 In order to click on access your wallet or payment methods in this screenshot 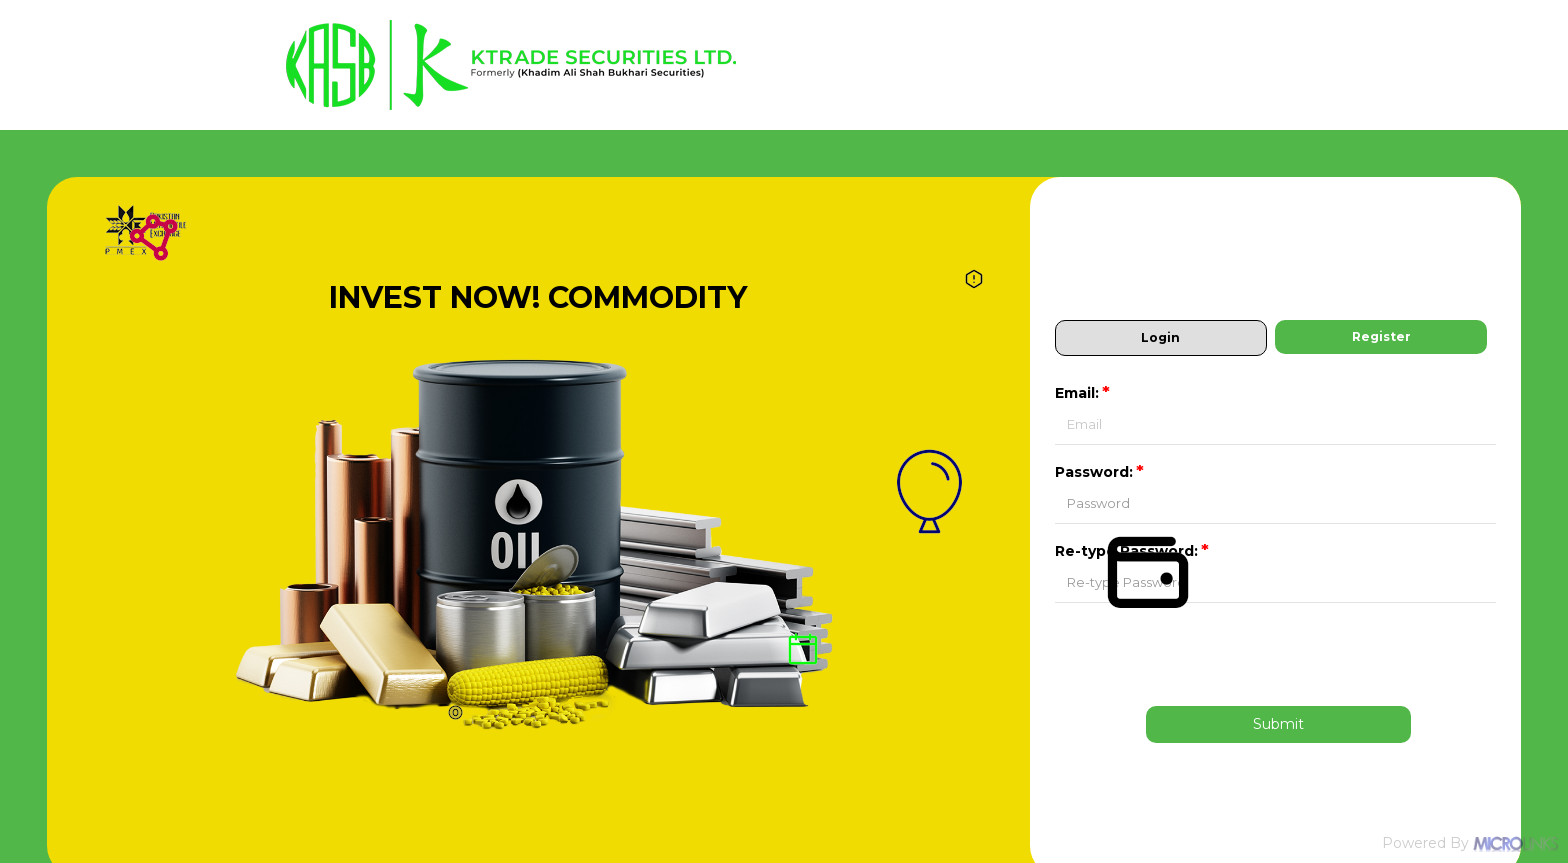, I will do `click(1146, 575)`.